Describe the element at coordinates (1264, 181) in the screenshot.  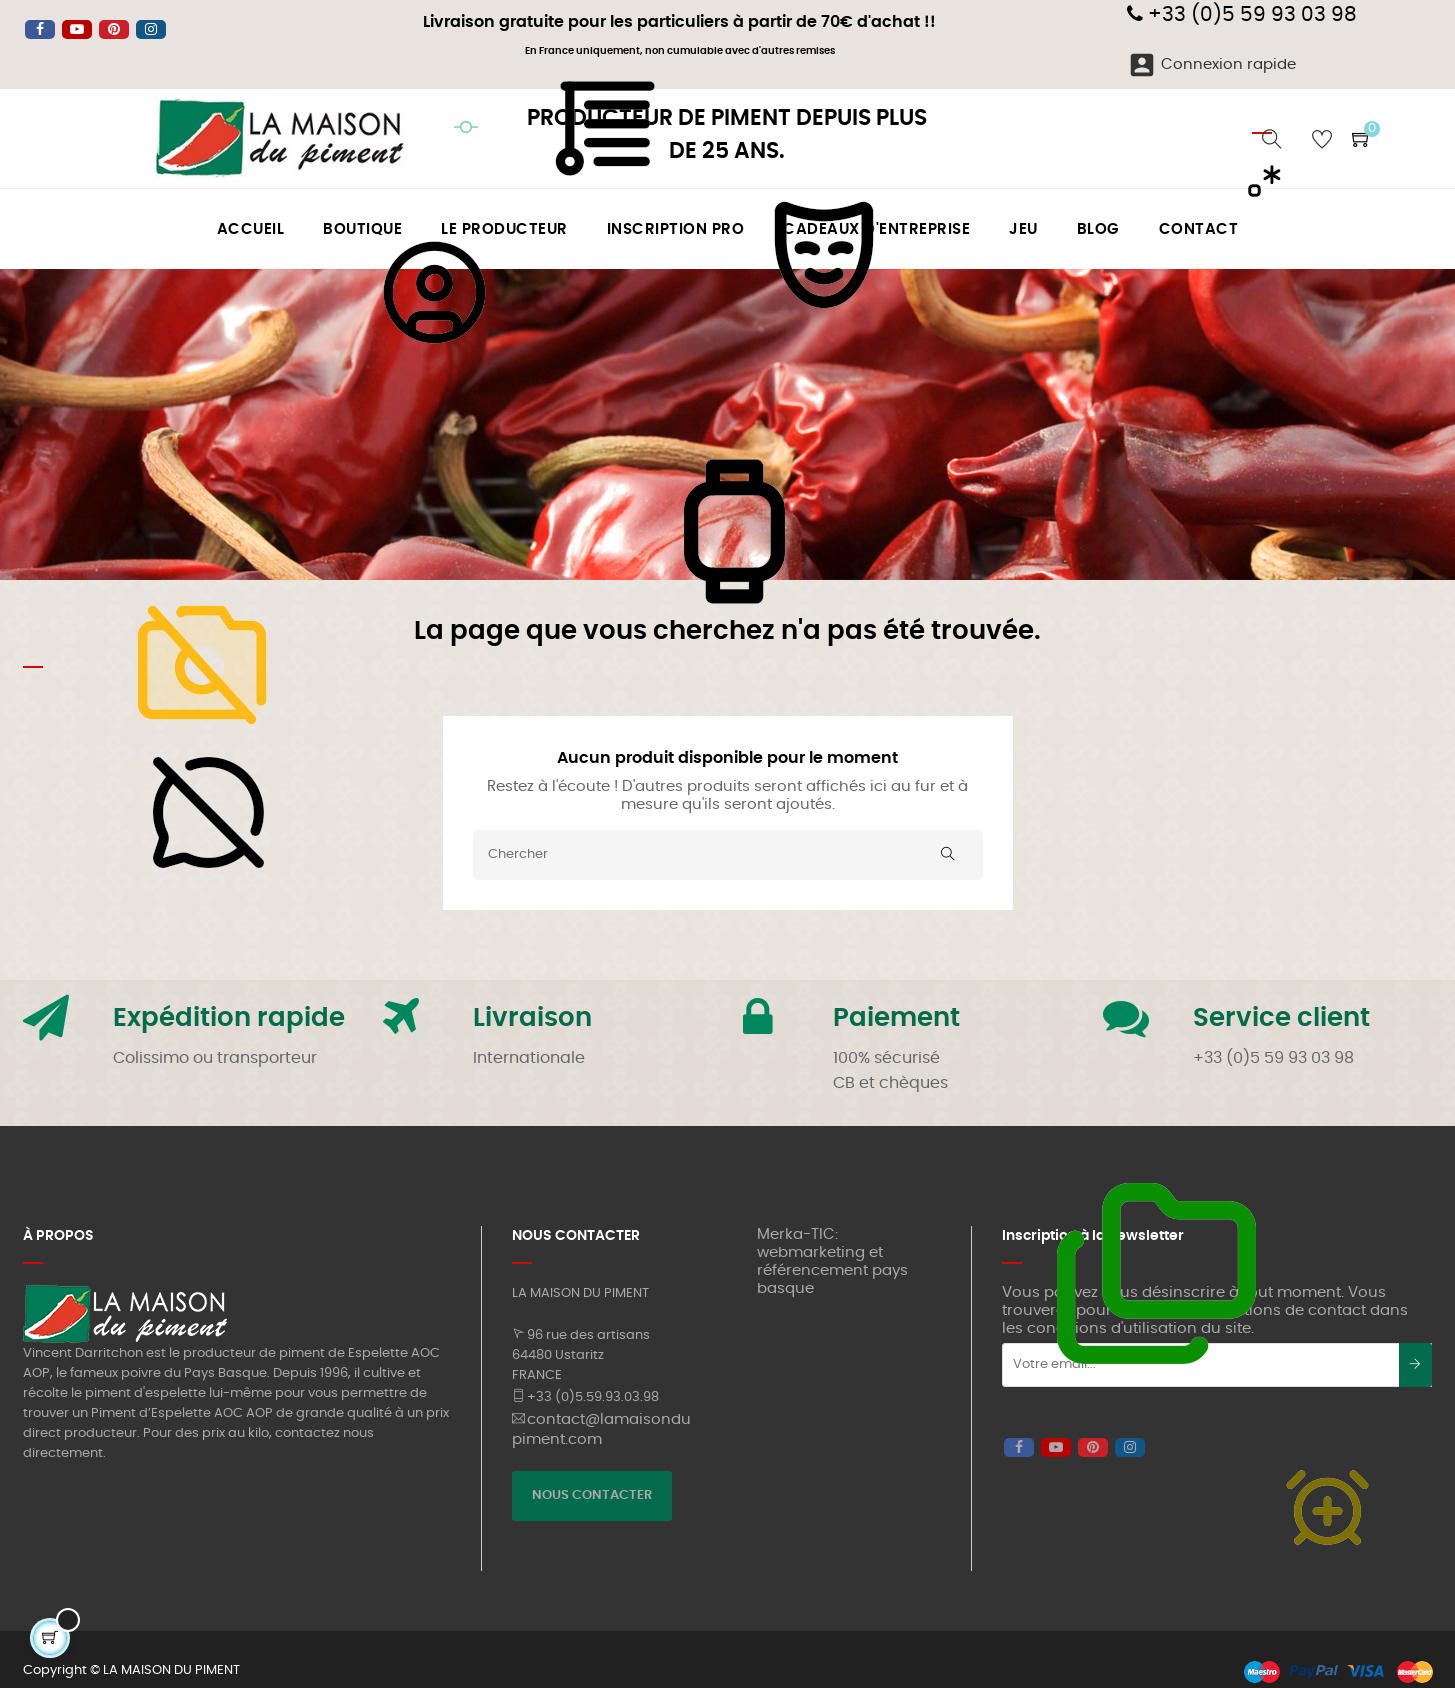
I see `access regular expression search options` at that location.